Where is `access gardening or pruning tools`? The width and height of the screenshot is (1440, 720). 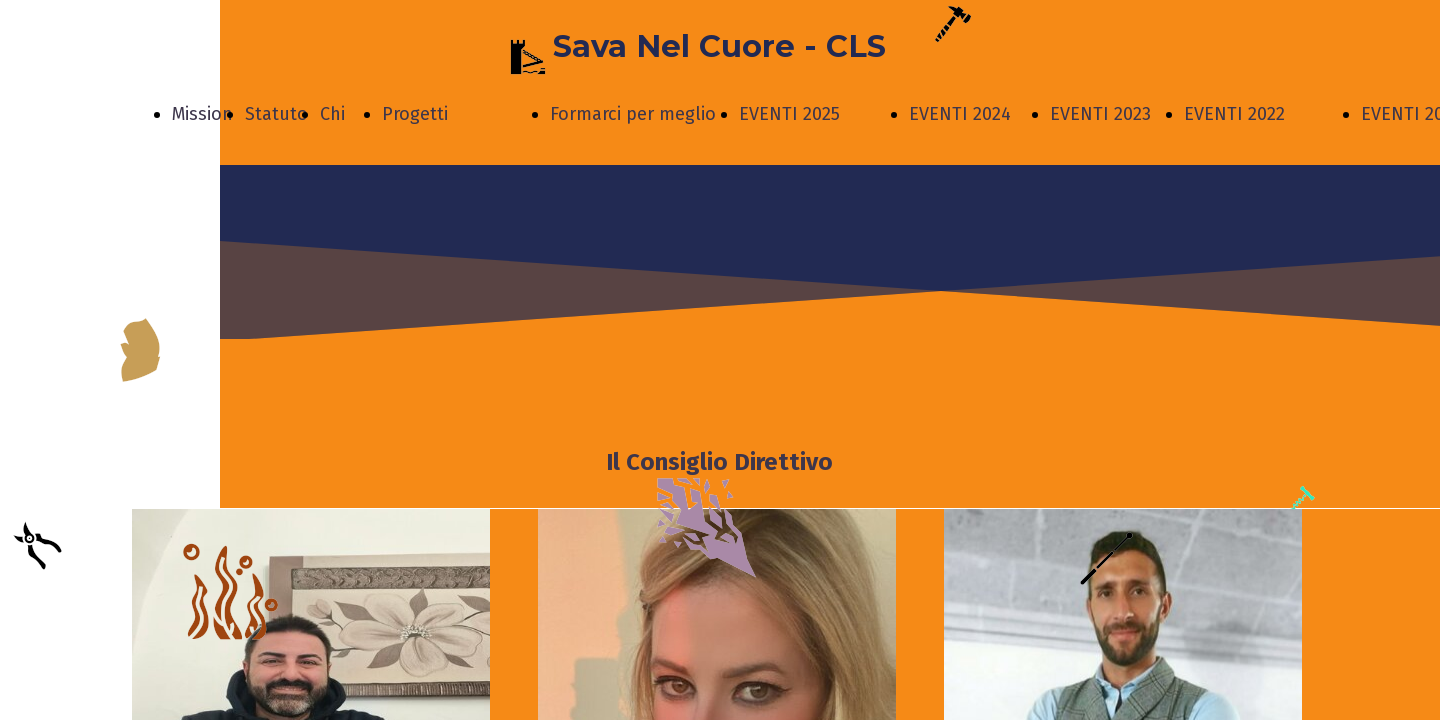
access gardening or pruning tools is located at coordinates (37, 545).